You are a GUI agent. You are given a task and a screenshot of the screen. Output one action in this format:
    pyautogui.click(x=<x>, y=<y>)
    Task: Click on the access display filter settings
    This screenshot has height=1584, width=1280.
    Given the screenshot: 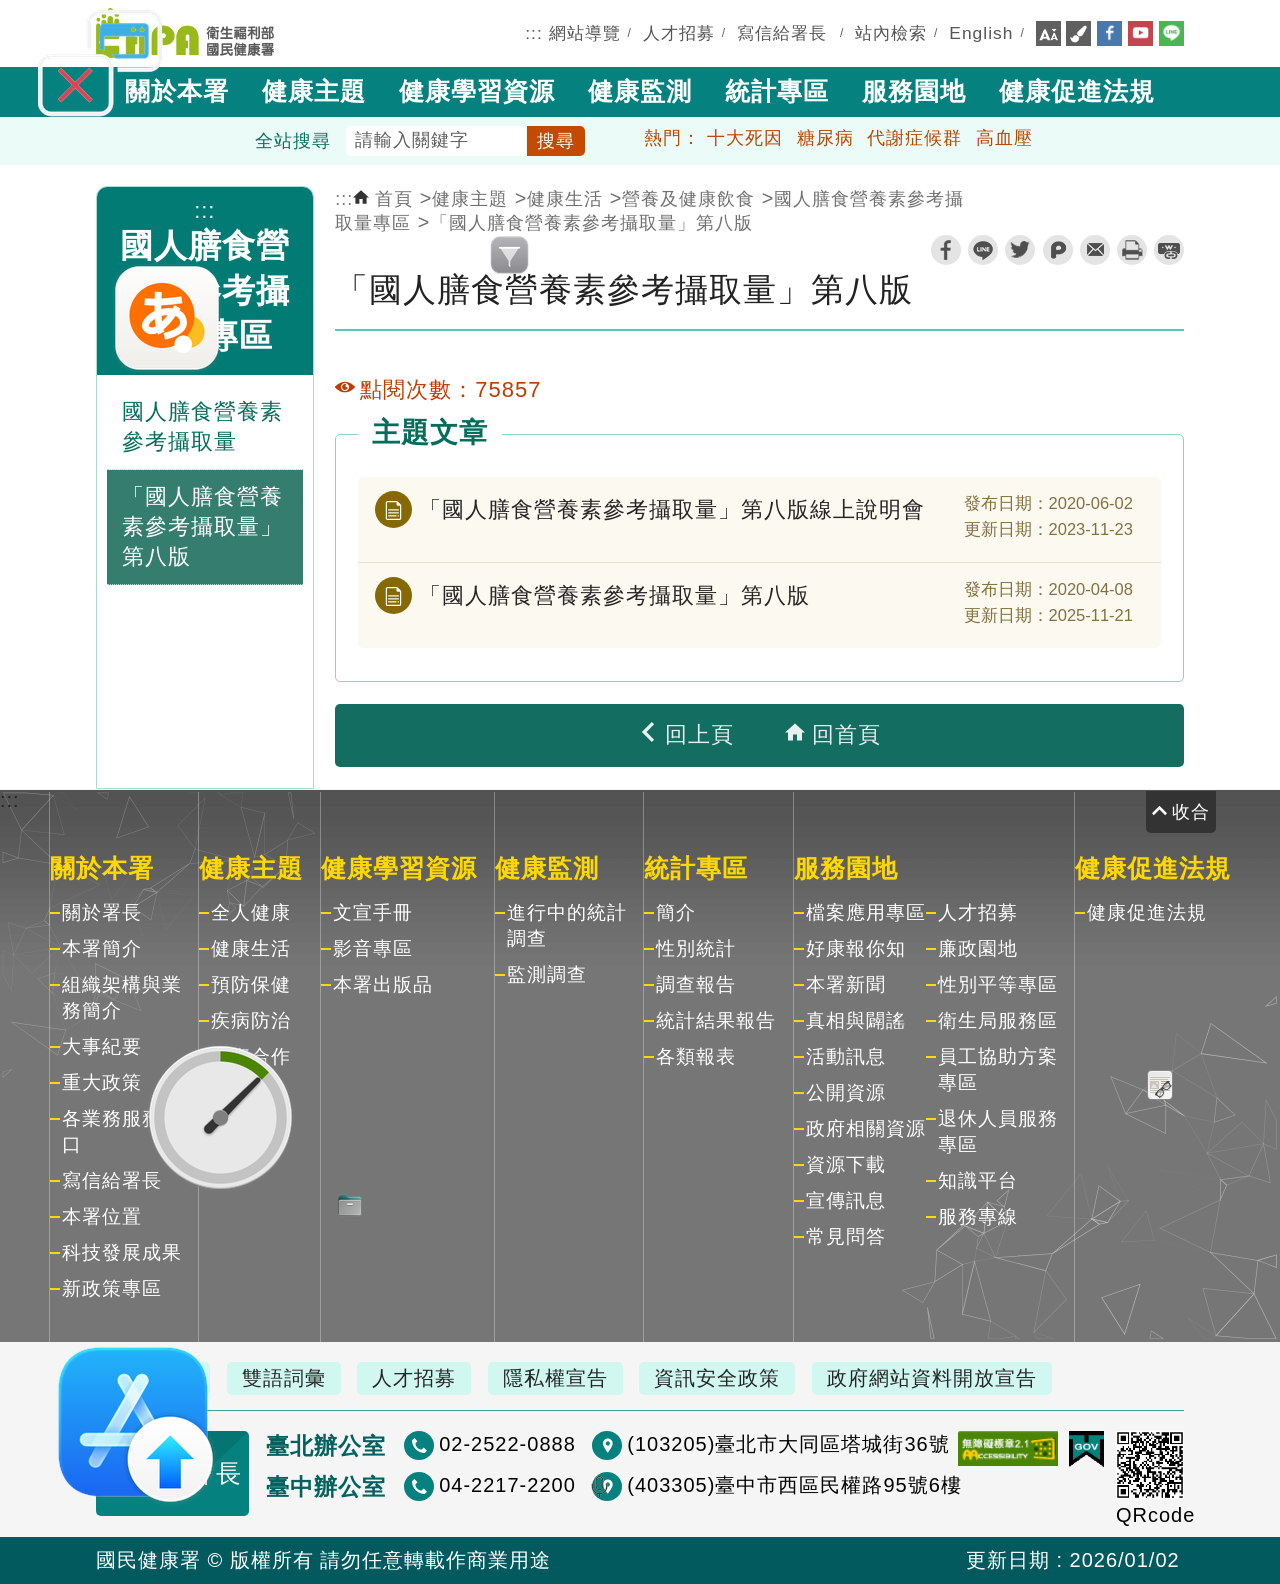 What is the action you would take?
    pyautogui.click(x=509, y=255)
    